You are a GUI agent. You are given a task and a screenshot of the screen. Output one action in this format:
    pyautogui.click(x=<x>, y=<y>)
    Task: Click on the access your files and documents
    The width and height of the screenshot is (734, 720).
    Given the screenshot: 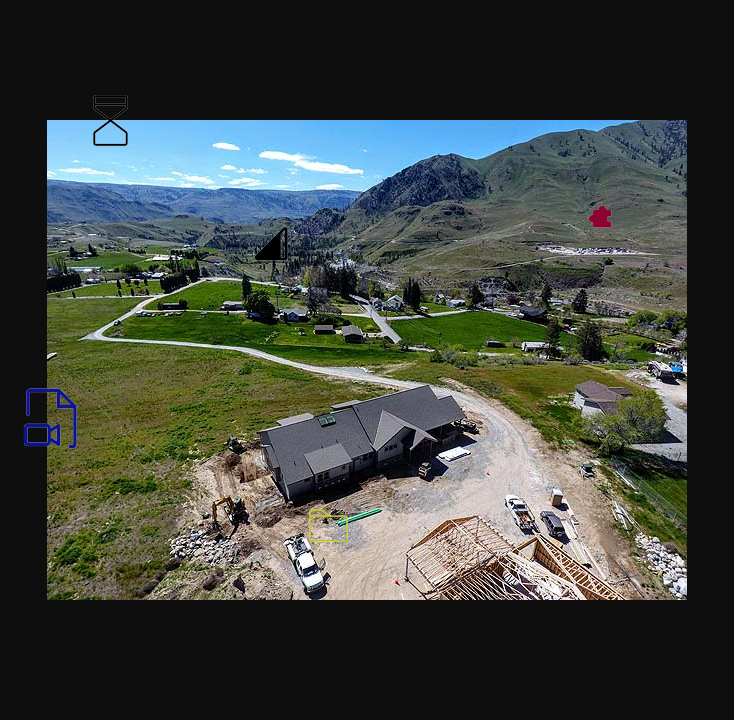 What is the action you would take?
    pyautogui.click(x=328, y=525)
    